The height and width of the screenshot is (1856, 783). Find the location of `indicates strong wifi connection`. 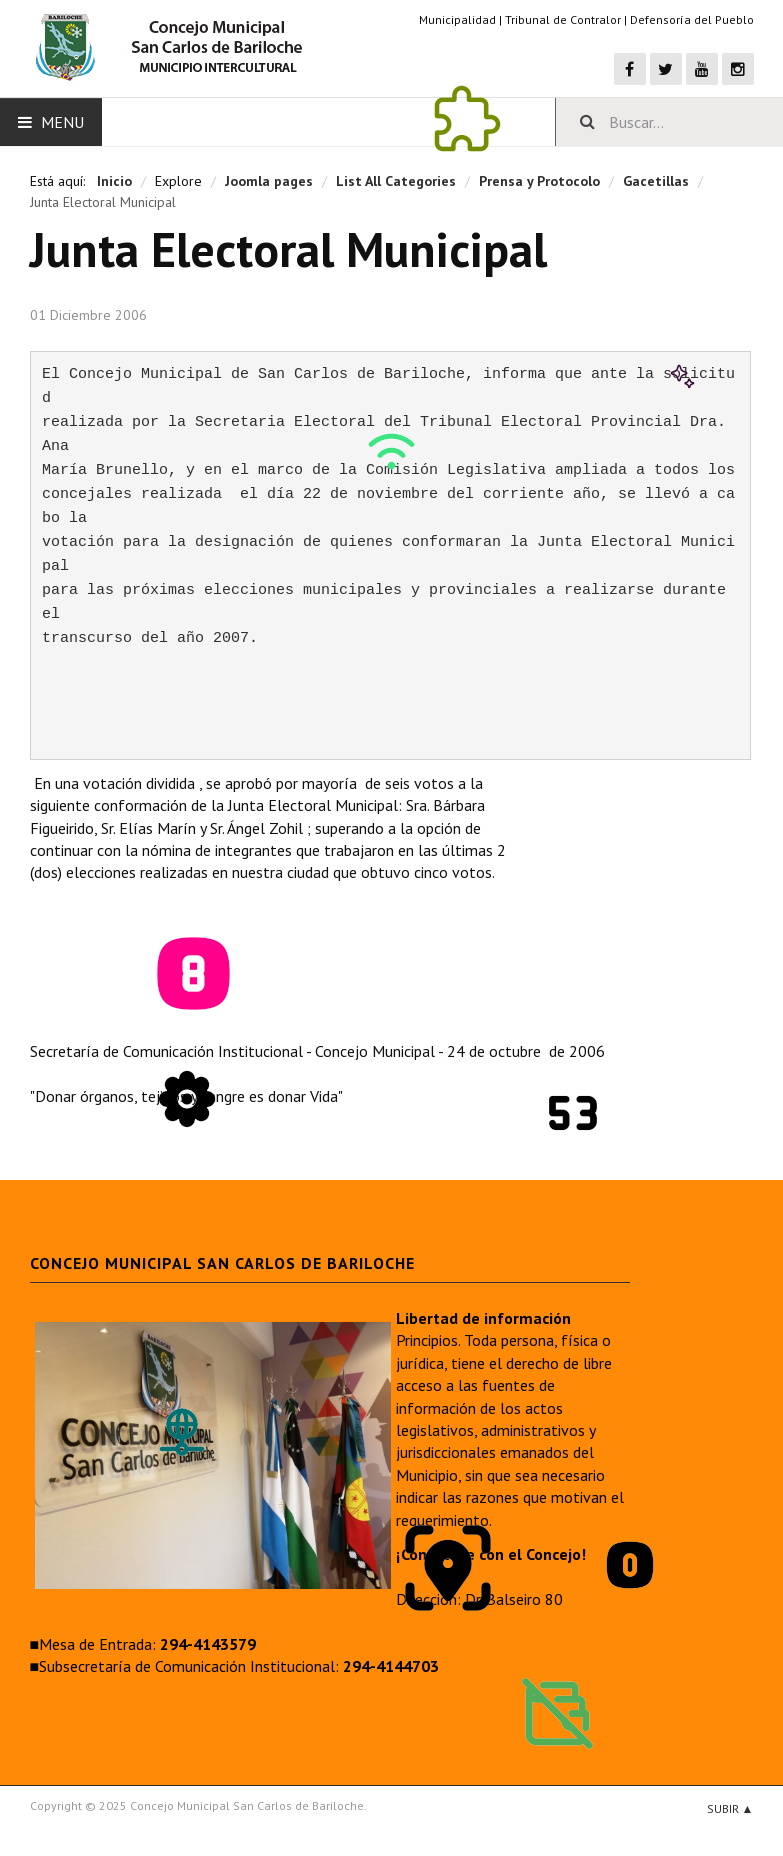

indicates strong wifi connection is located at coordinates (391, 451).